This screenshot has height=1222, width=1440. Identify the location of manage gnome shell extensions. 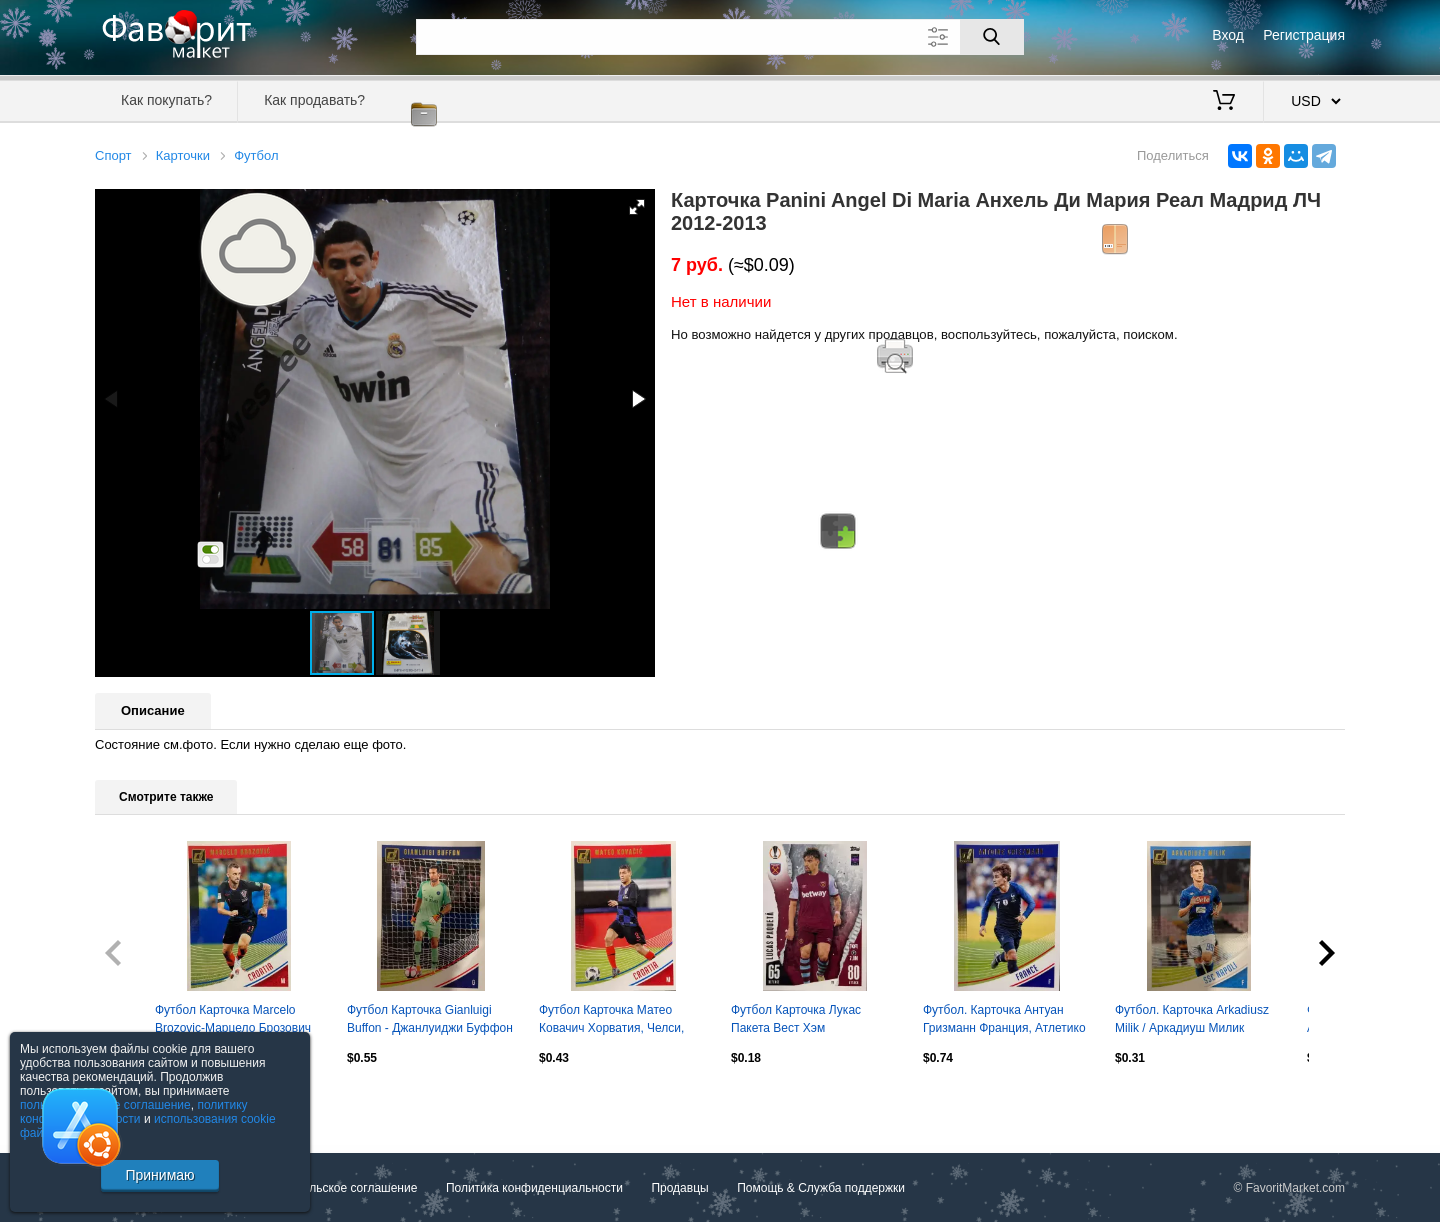
(838, 531).